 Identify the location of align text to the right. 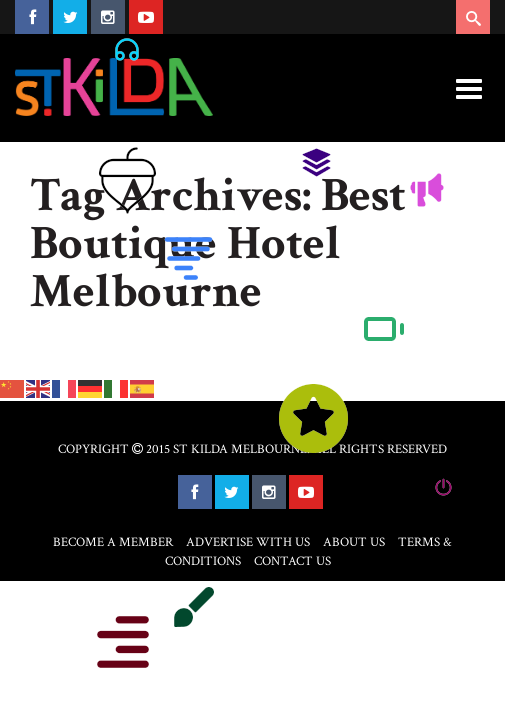
(123, 642).